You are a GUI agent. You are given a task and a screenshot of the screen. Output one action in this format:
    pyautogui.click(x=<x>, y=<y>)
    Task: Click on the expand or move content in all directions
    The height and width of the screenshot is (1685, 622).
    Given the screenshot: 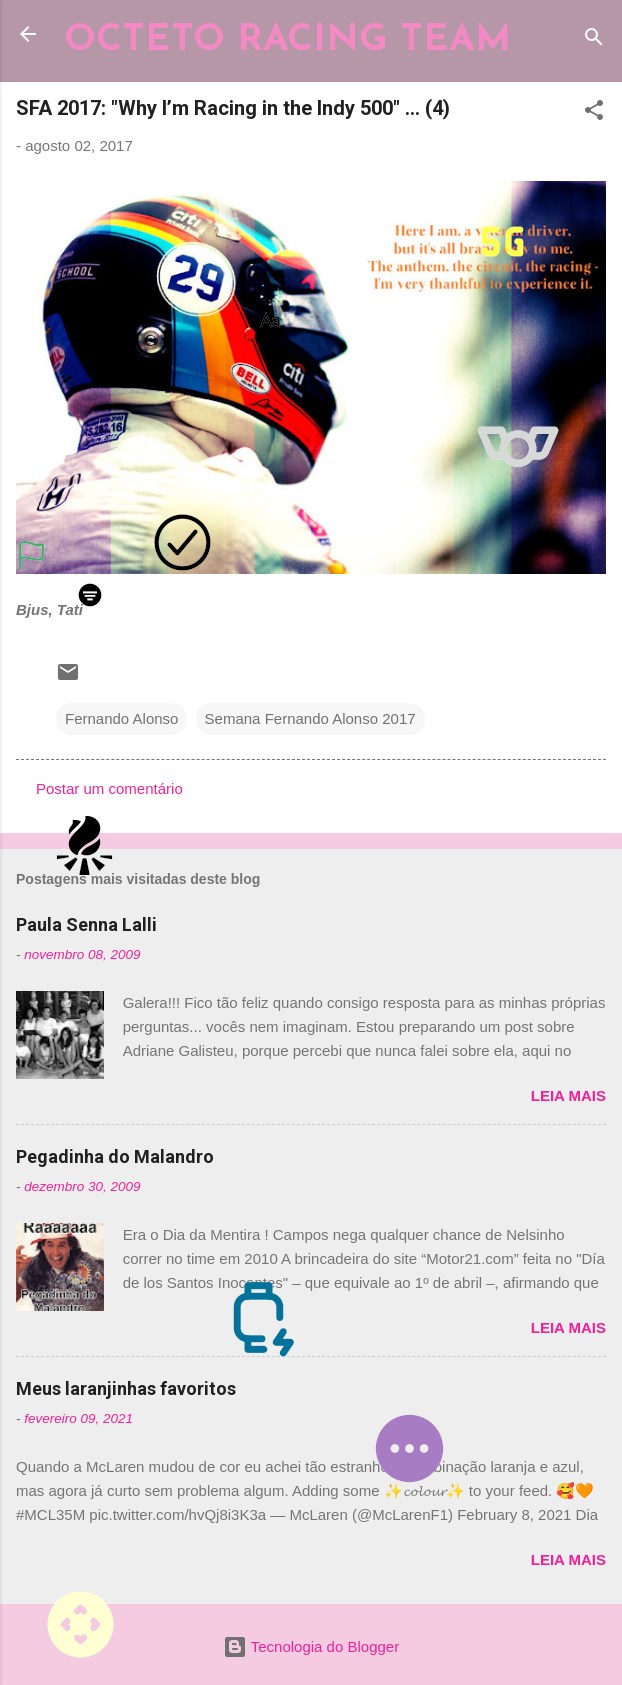 What is the action you would take?
    pyautogui.click(x=80, y=1624)
    